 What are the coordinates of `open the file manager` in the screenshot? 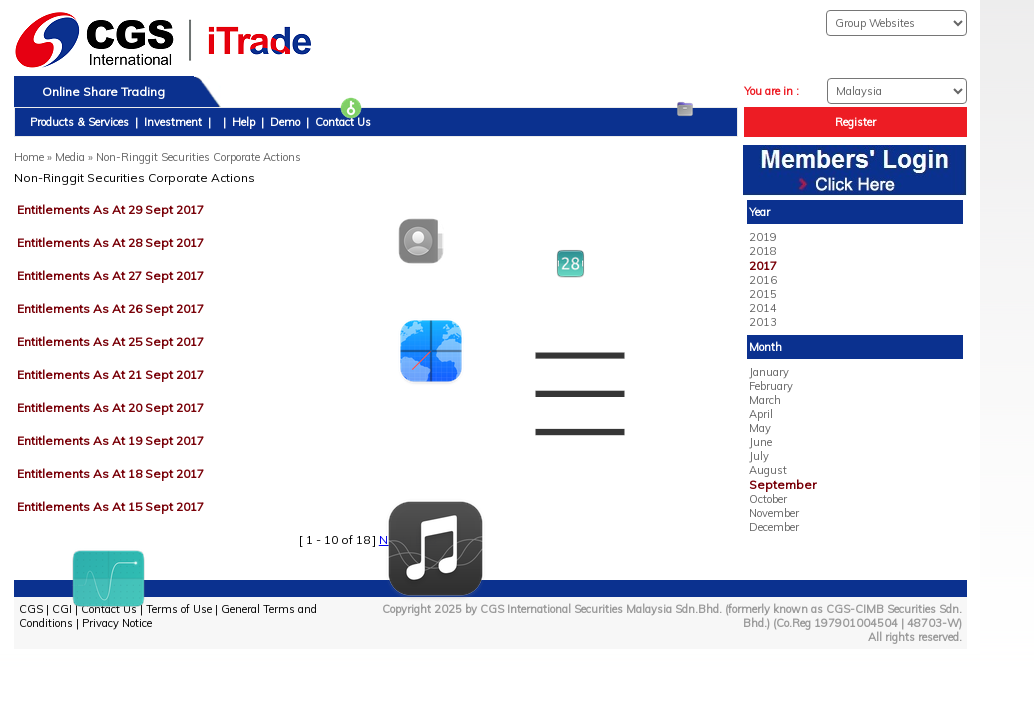 It's located at (685, 109).